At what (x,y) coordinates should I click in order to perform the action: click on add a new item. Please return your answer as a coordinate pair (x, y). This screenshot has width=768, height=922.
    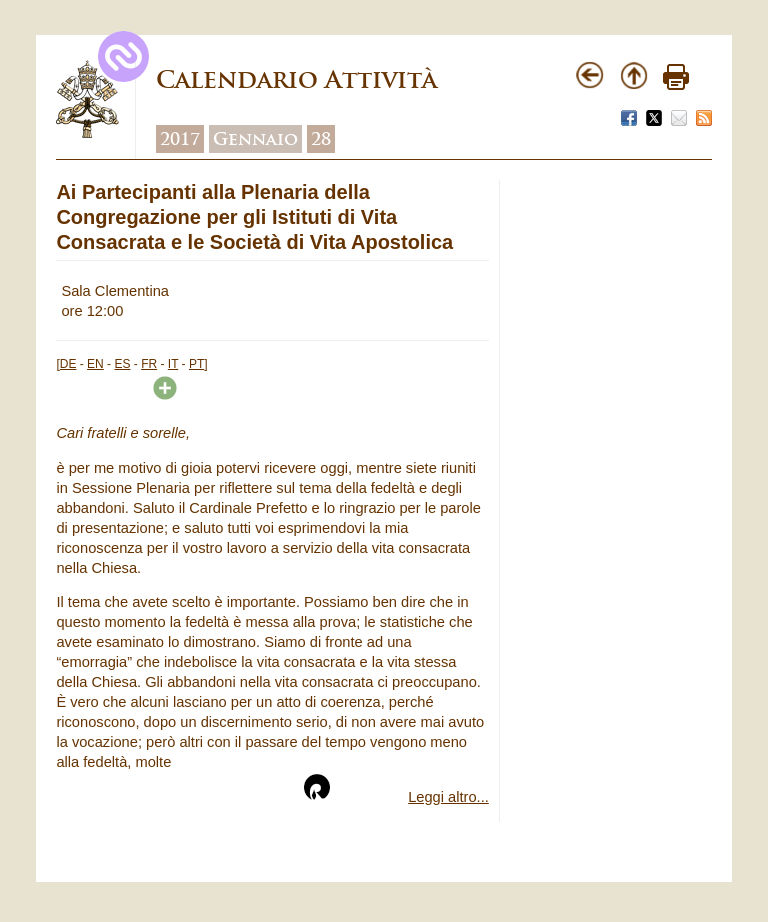
    Looking at the image, I should click on (165, 388).